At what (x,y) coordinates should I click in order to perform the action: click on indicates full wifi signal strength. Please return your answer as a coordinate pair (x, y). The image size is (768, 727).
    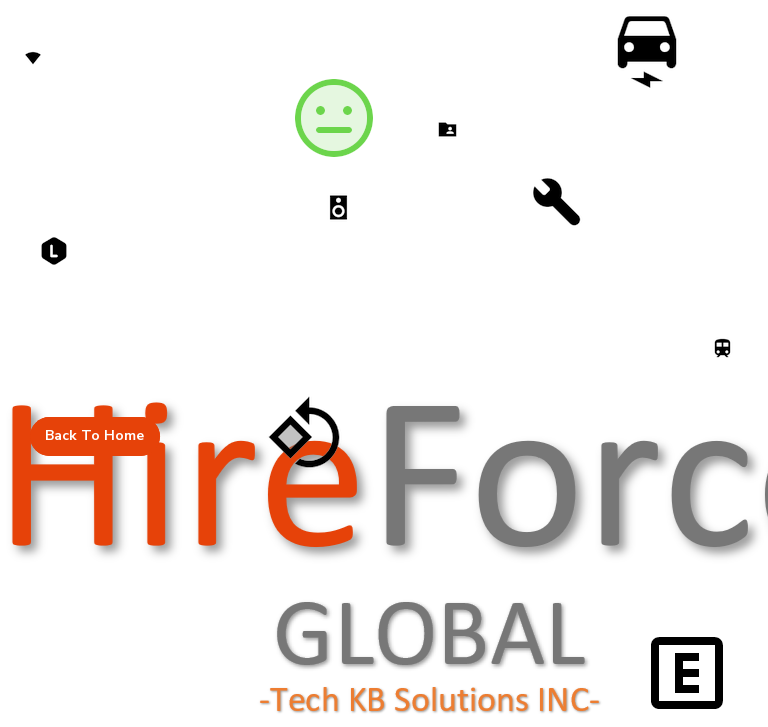
    Looking at the image, I should click on (33, 58).